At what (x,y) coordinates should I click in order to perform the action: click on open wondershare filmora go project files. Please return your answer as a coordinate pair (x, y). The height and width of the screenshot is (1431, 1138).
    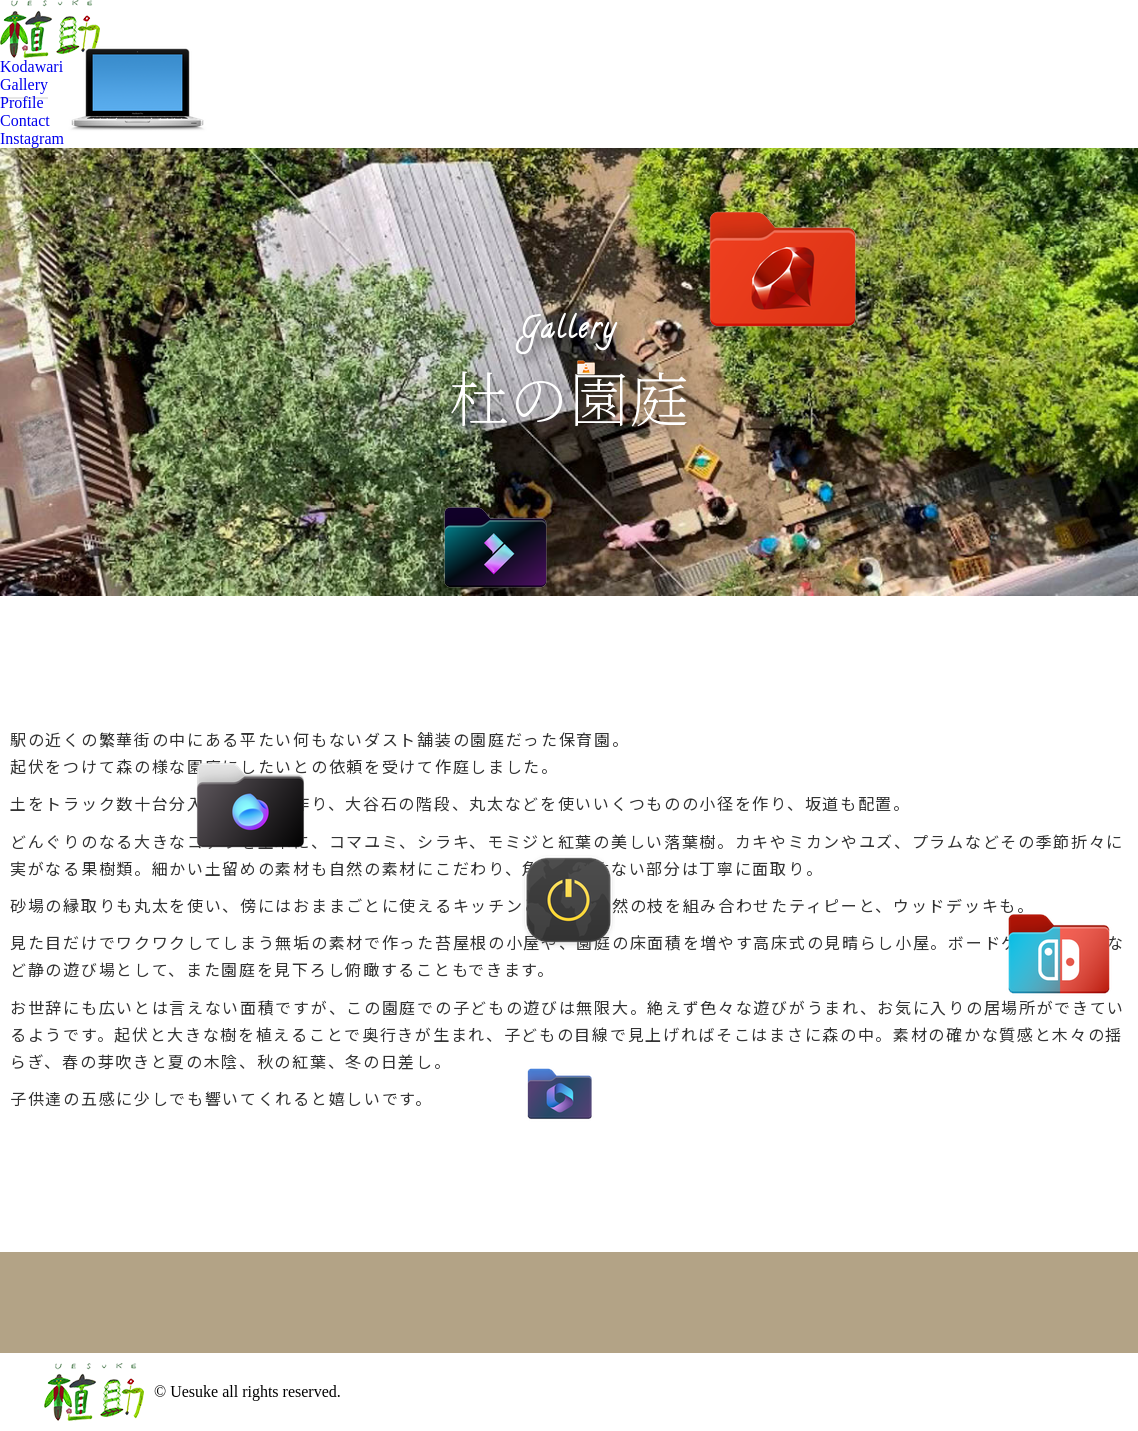
    Looking at the image, I should click on (495, 550).